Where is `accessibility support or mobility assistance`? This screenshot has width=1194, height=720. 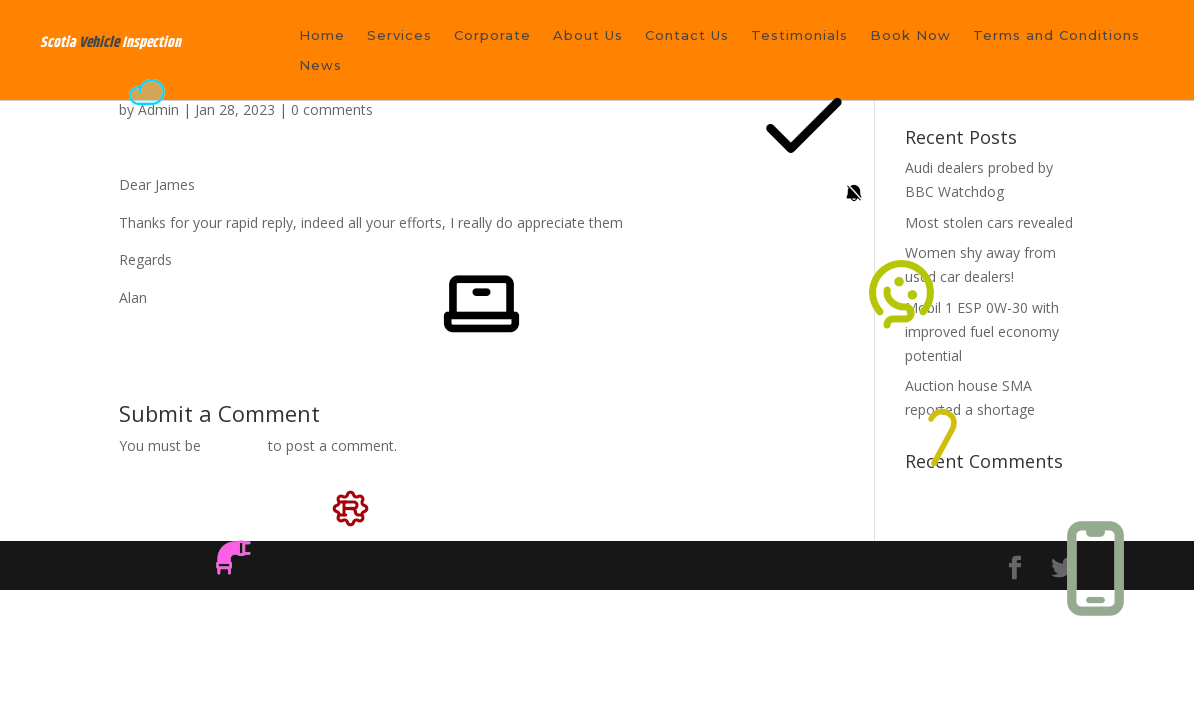 accessibility support or mobility assistance is located at coordinates (942, 437).